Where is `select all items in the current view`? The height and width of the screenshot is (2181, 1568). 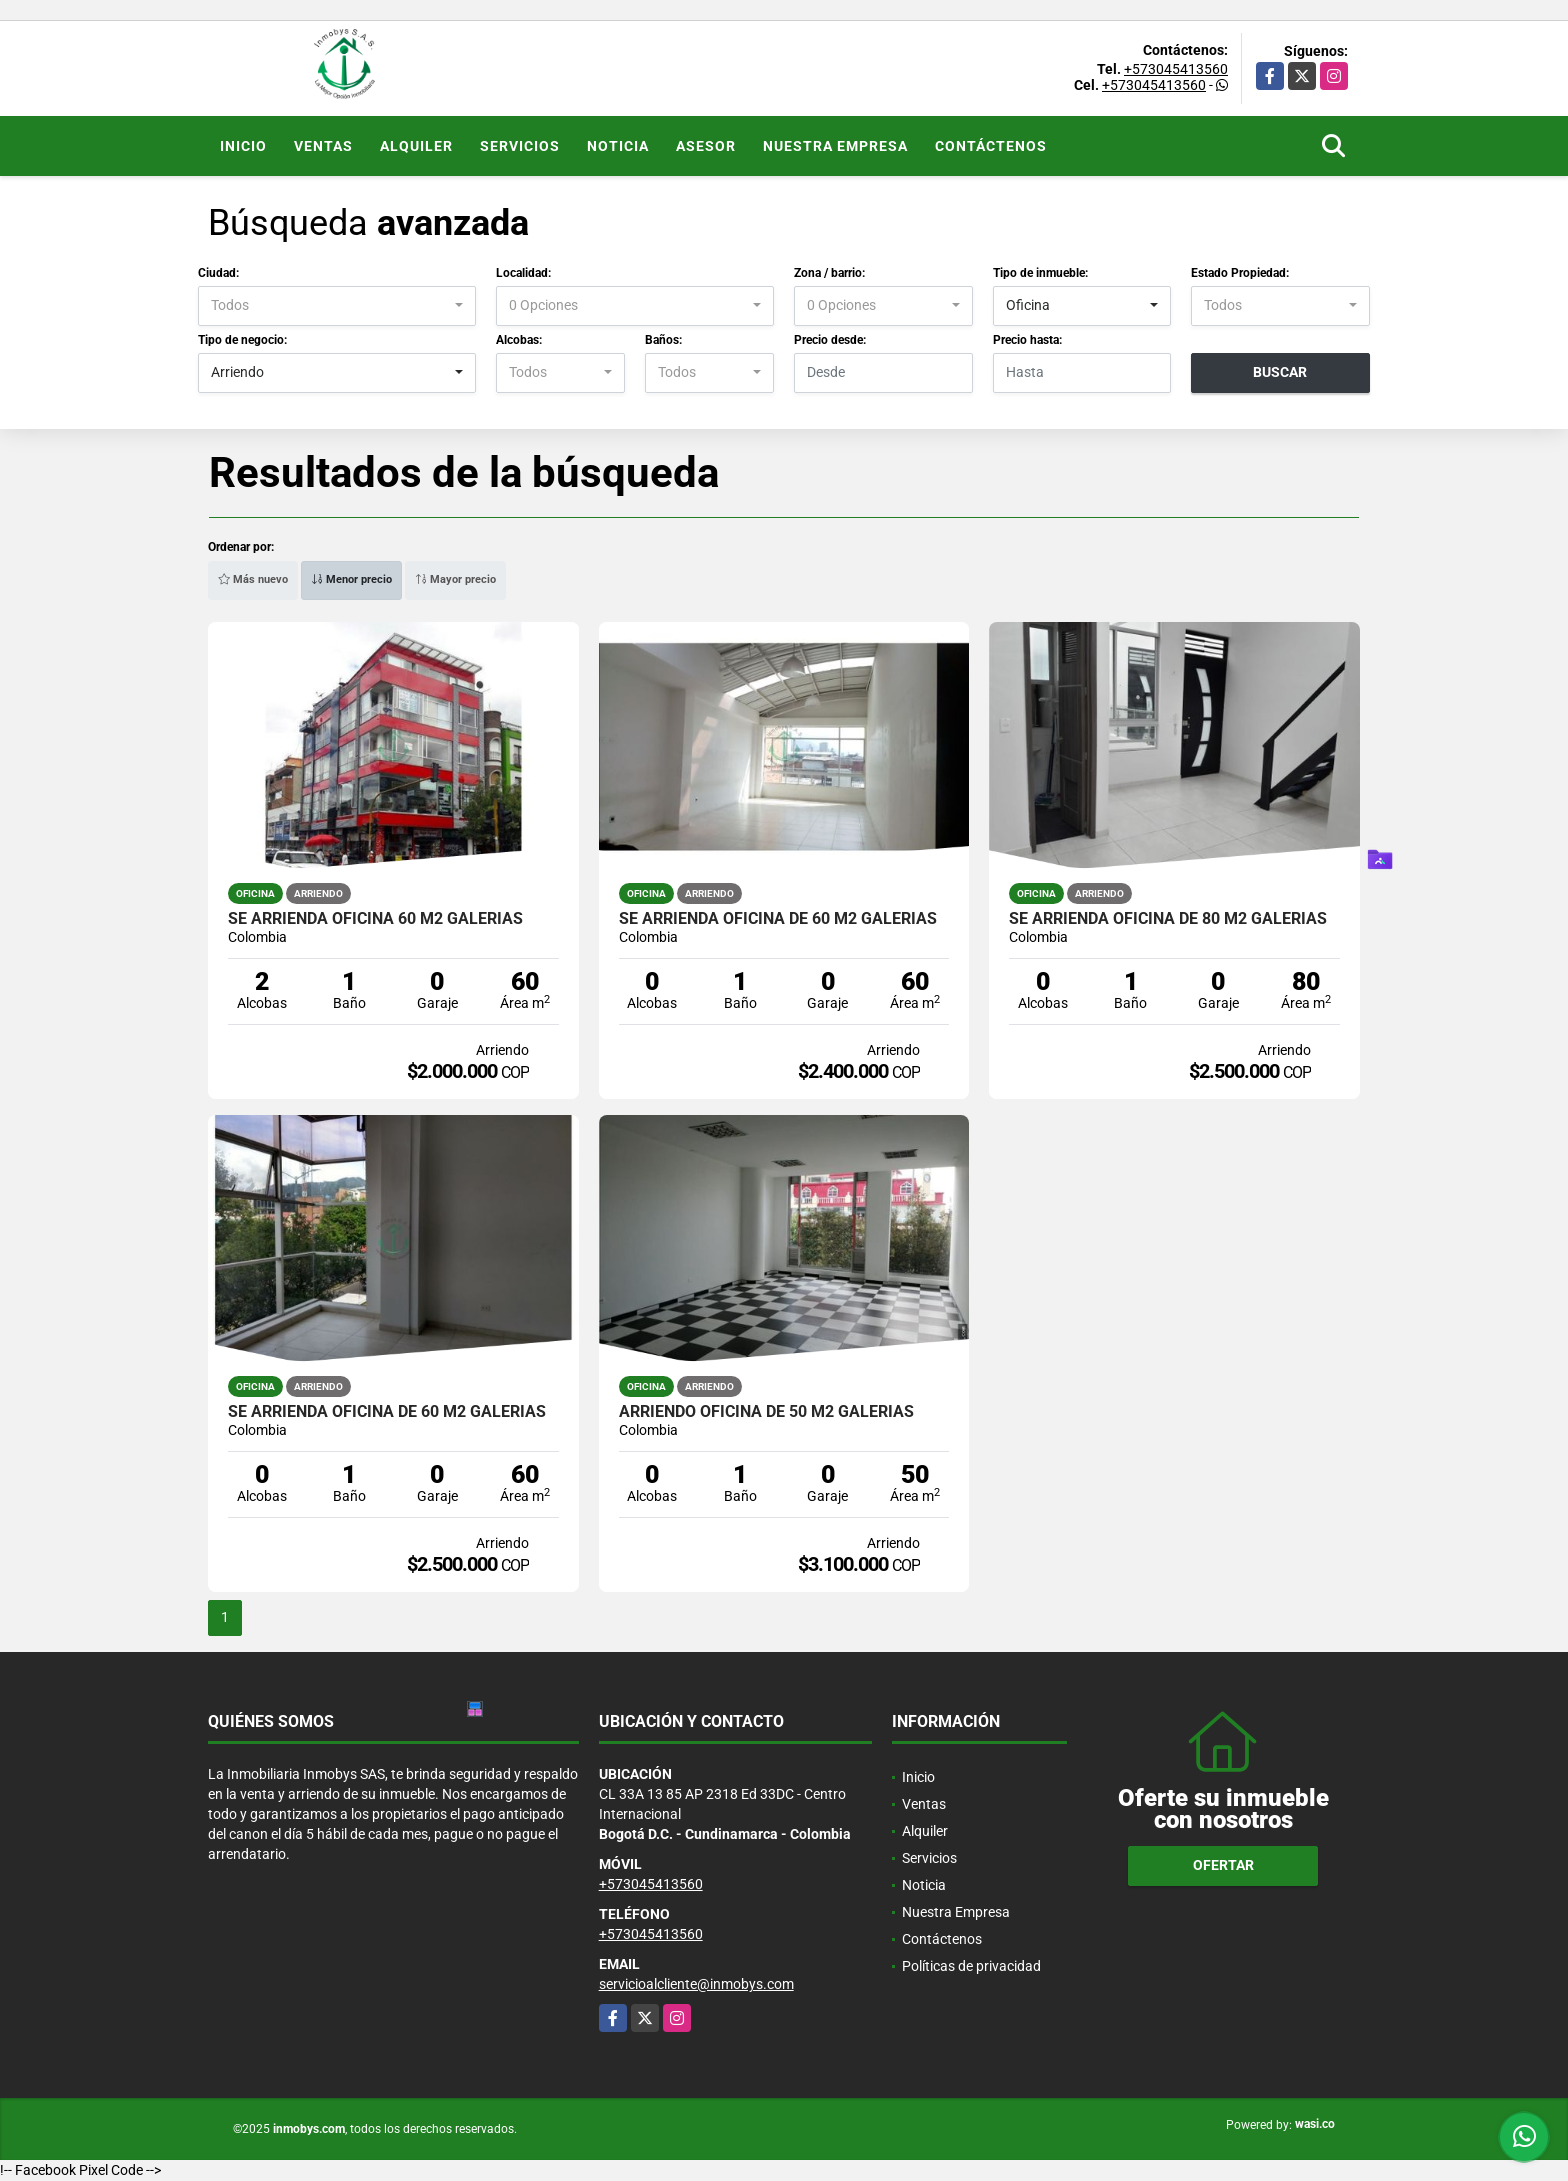
select all items in the current view is located at coordinates (475, 1709).